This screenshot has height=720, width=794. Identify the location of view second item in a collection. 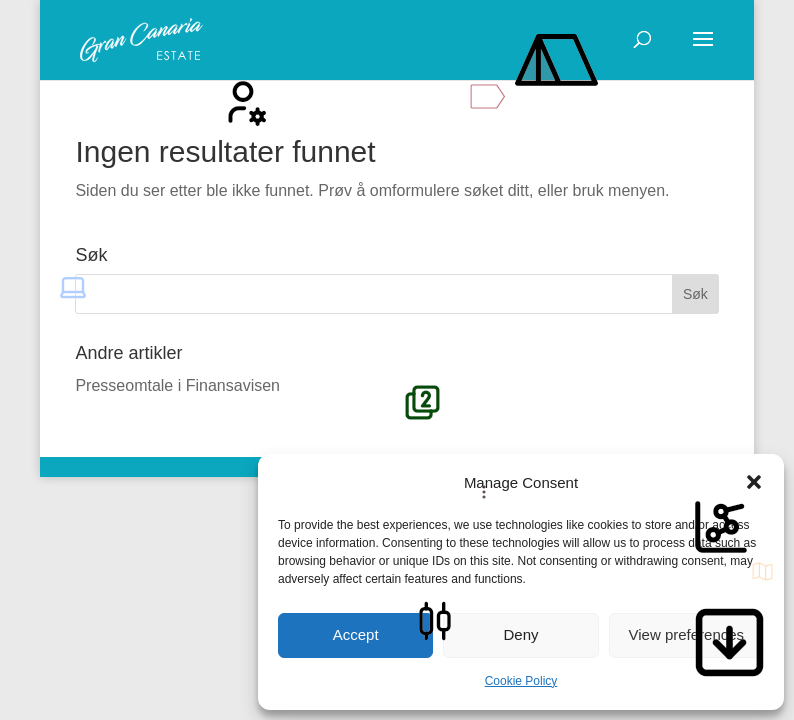
(422, 402).